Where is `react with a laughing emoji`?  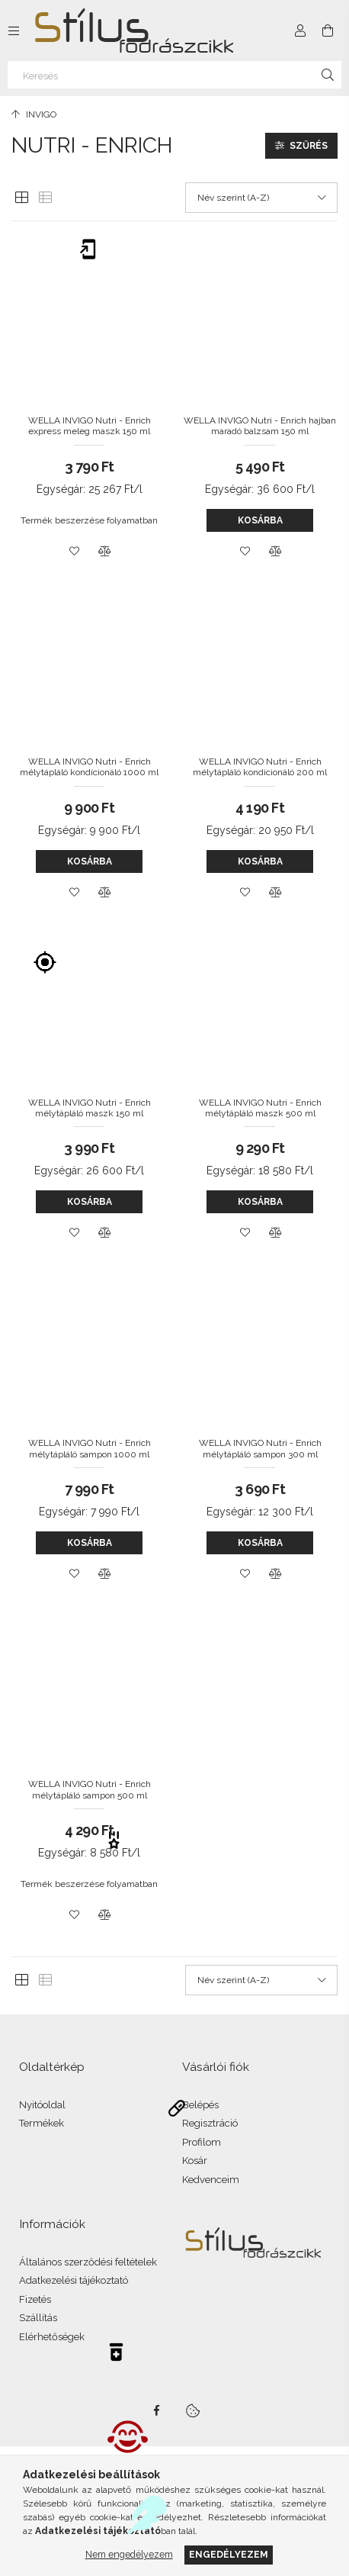 react with a laughing emoji is located at coordinates (127, 2436).